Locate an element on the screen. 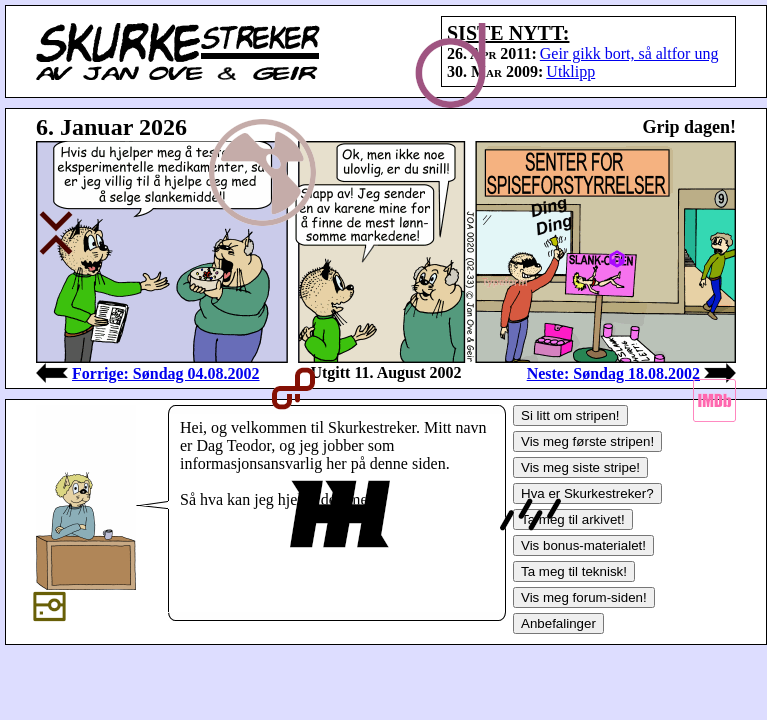 This screenshot has width=767, height=720. Typeform logo is located at coordinates (504, 282).